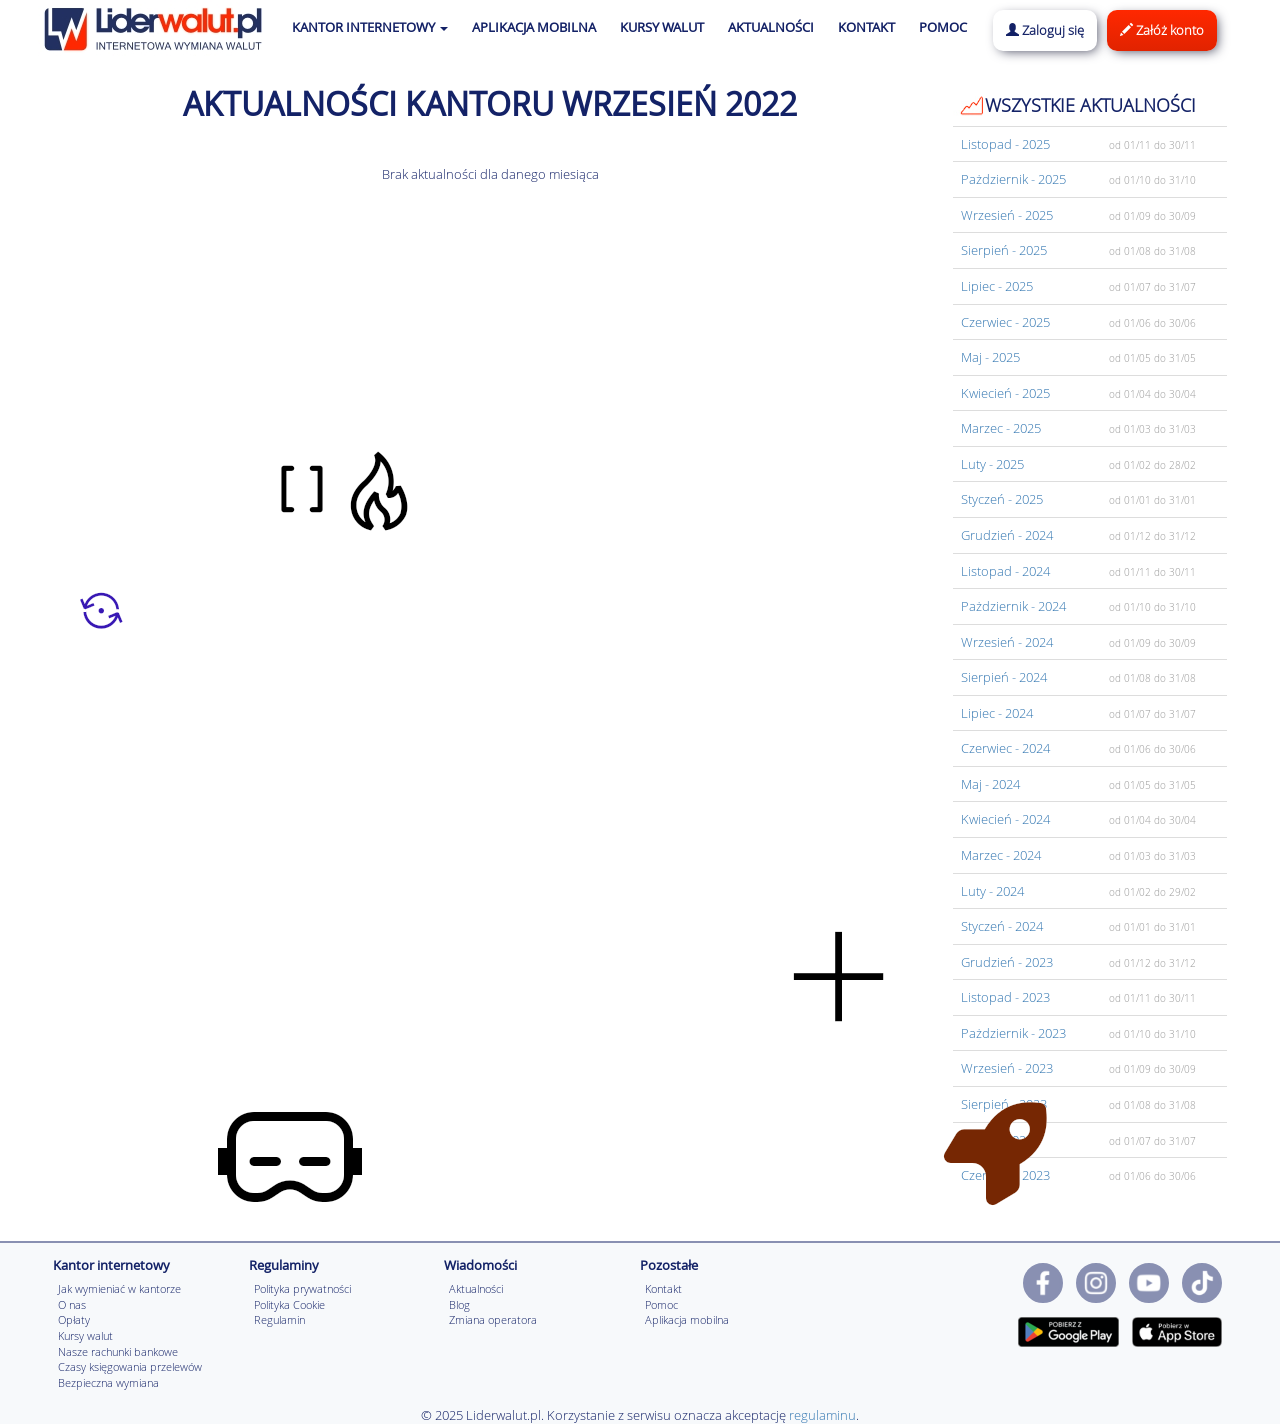 This screenshot has width=1280, height=1424. I want to click on insert code or text brackets, so click(302, 489).